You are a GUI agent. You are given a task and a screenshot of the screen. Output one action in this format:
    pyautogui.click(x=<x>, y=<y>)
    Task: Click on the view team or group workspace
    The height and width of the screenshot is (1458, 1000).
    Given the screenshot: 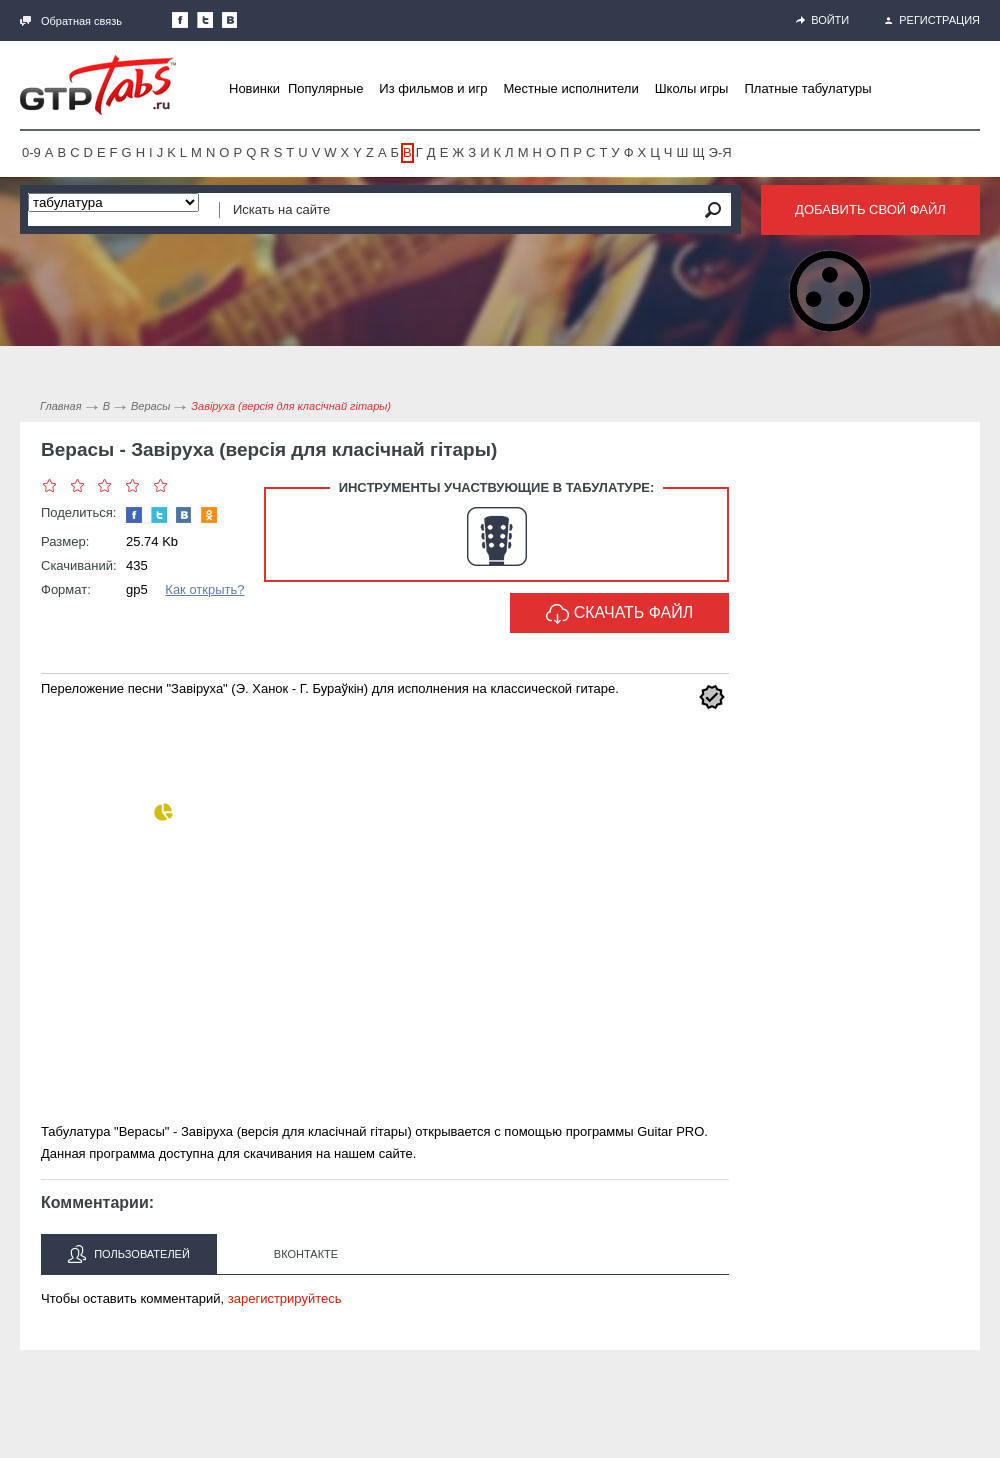 What is the action you would take?
    pyautogui.click(x=830, y=291)
    